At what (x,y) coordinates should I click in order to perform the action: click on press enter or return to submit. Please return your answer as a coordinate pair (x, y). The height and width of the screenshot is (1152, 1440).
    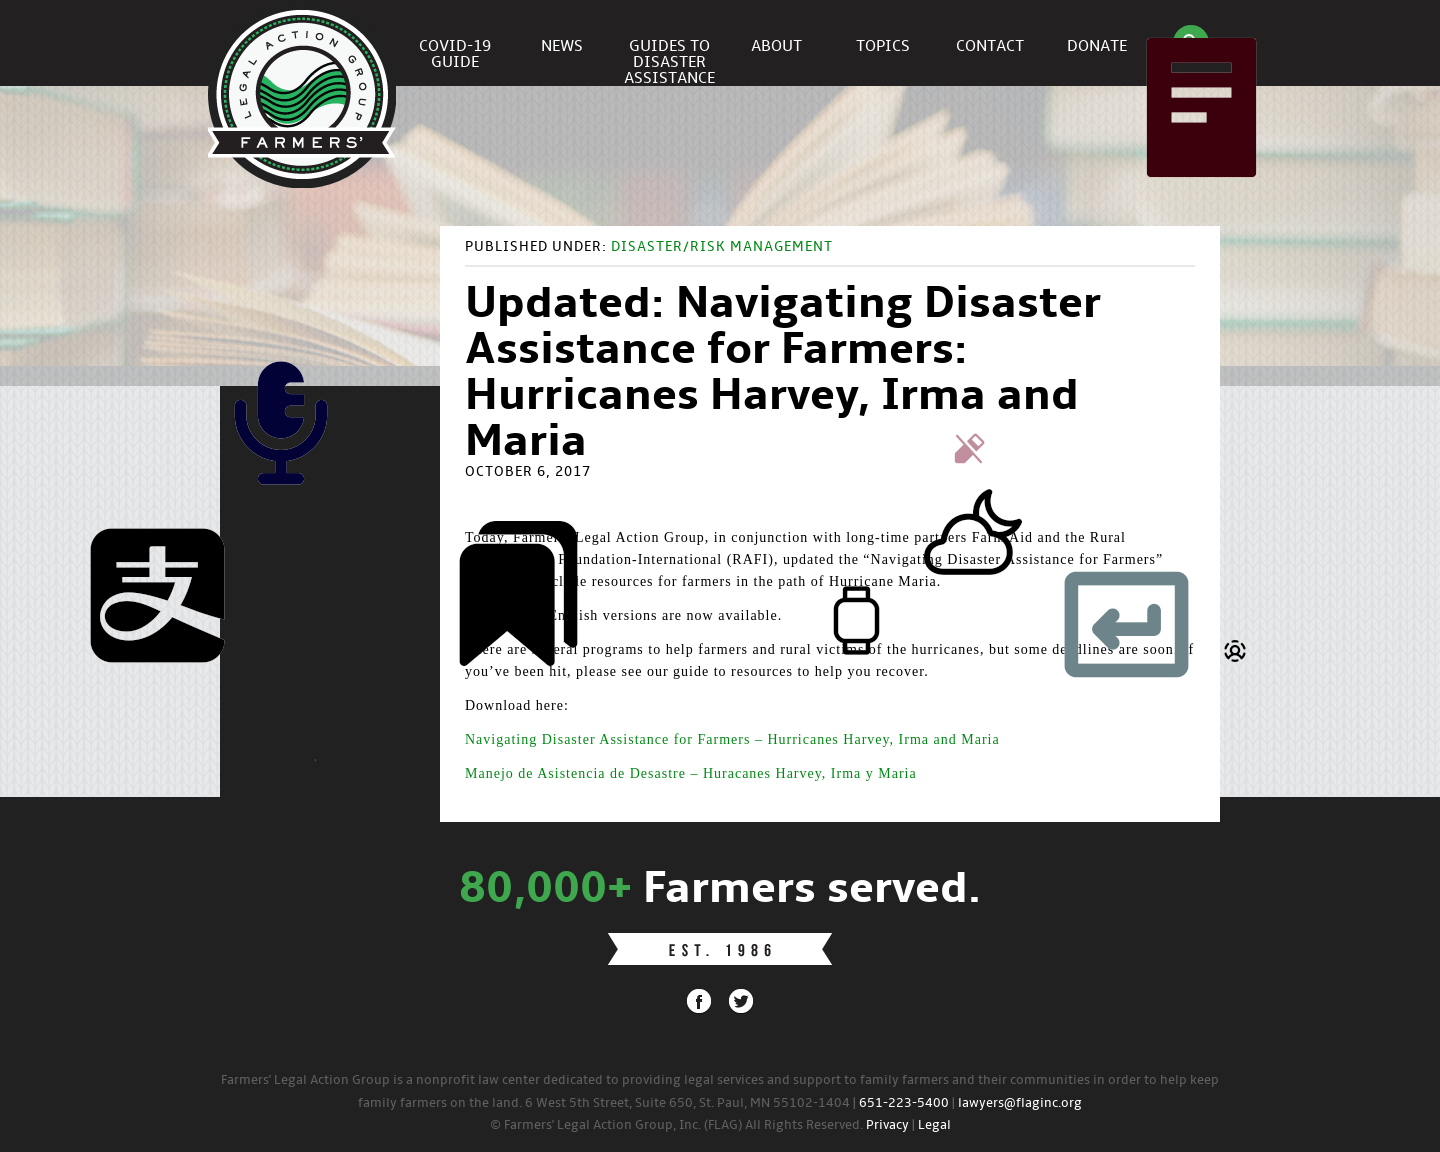
    Looking at the image, I should click on (1126, 624).